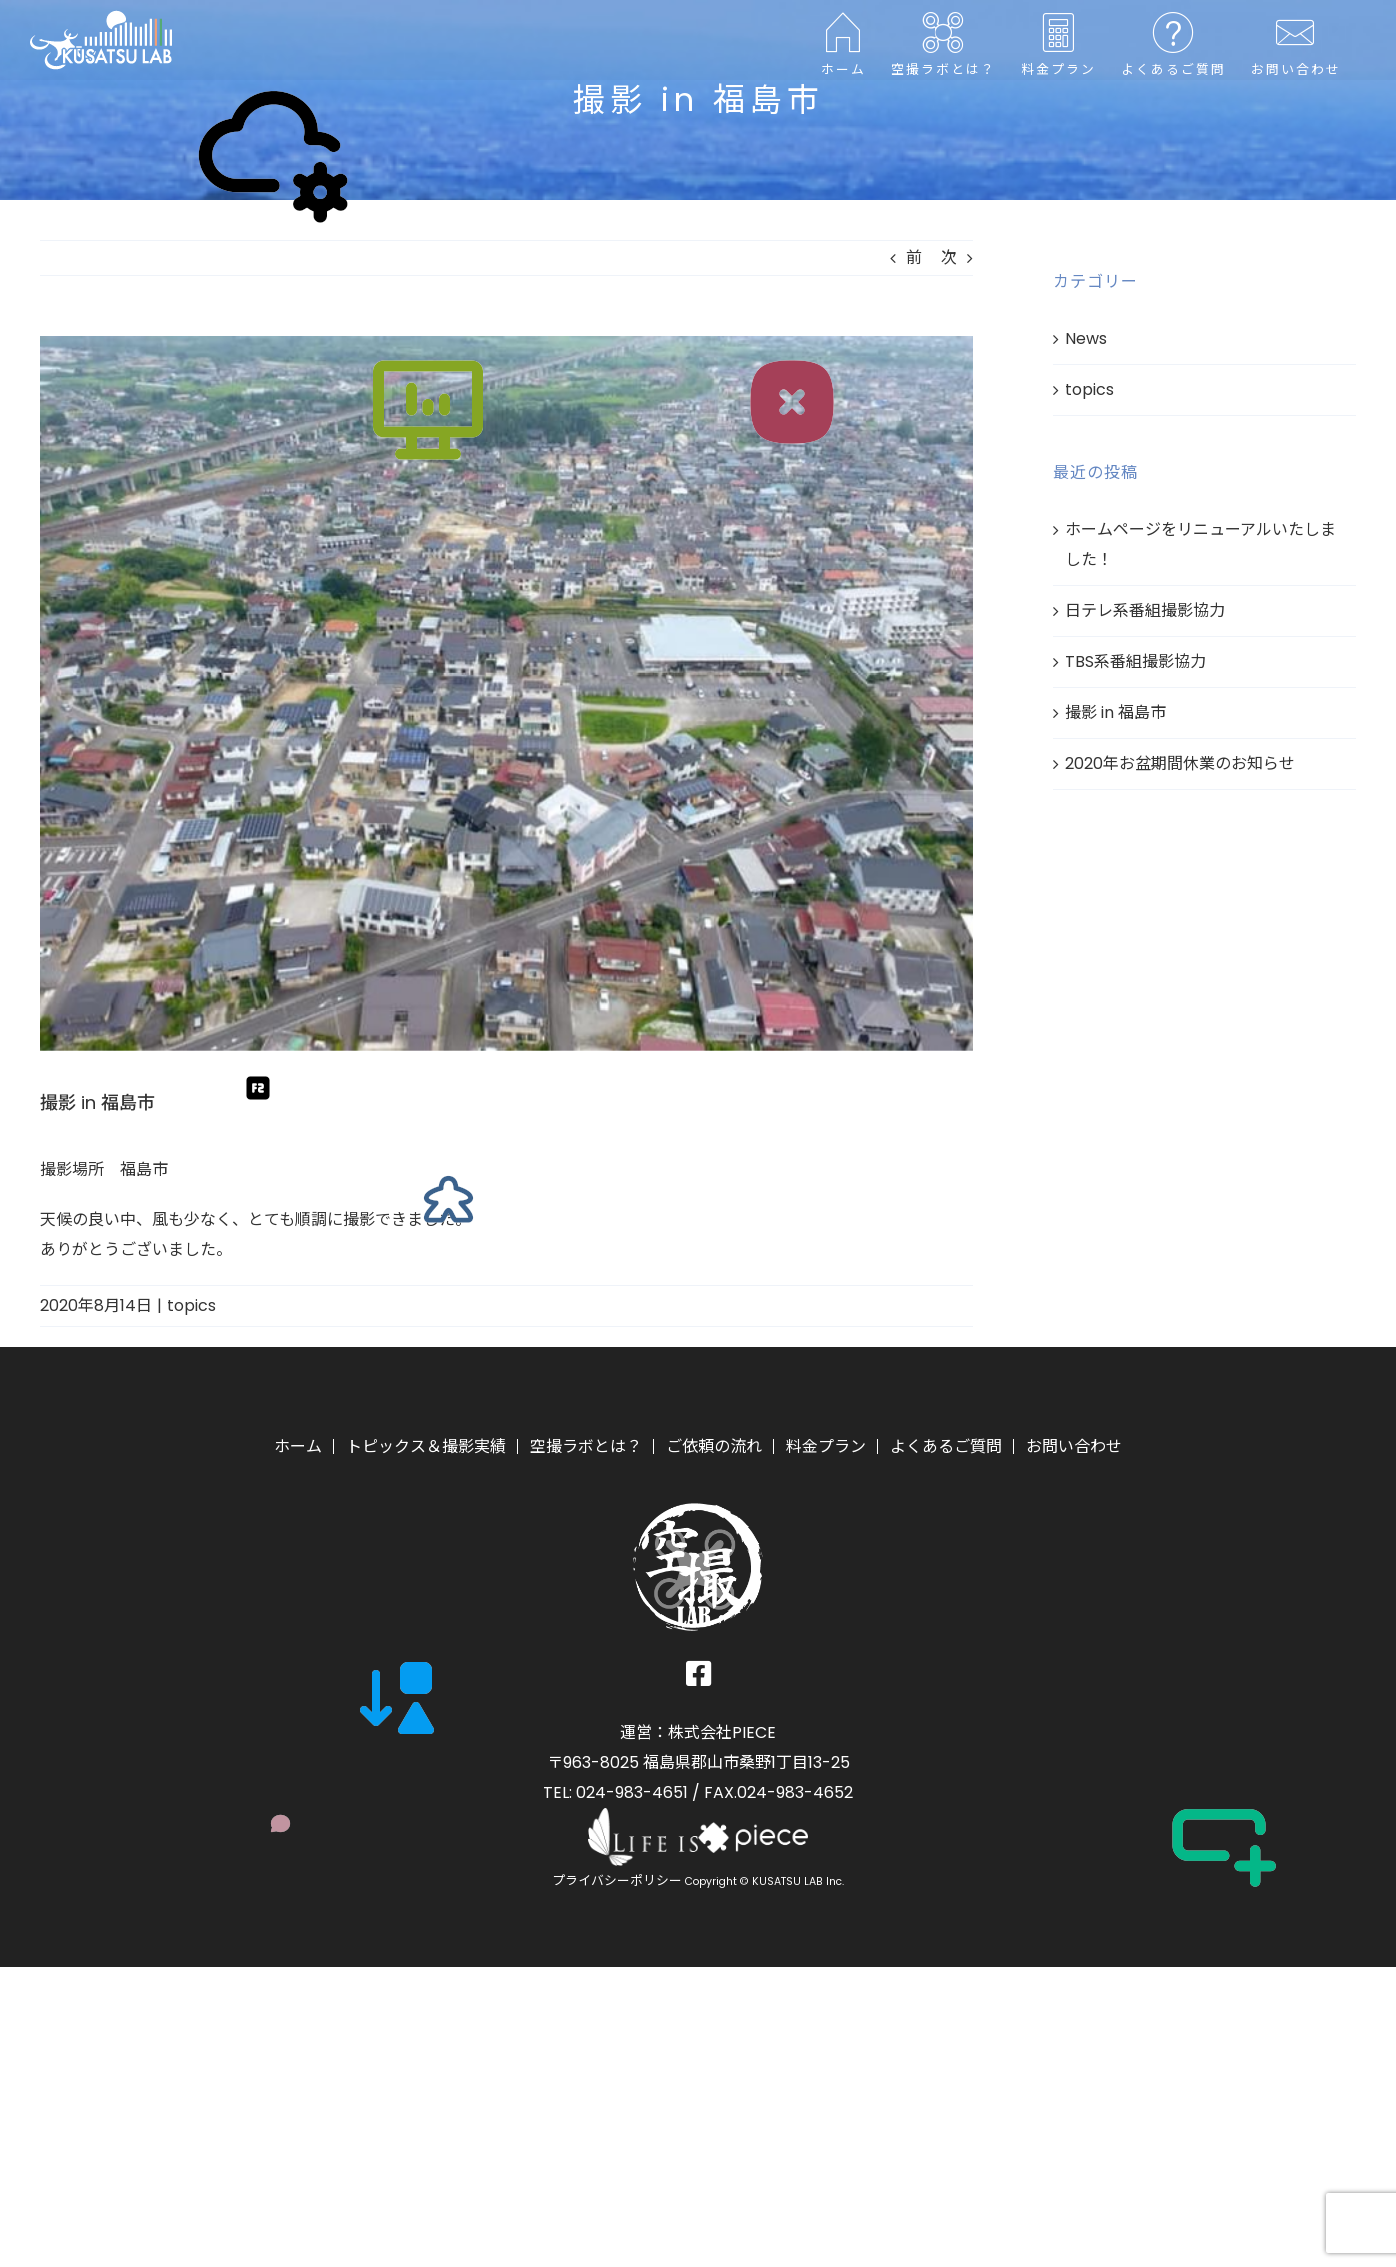  What do you see at coordinates (1219, 1835) in the screenshot?
I see `add a new variable` at bounding box center [1219, 1835].